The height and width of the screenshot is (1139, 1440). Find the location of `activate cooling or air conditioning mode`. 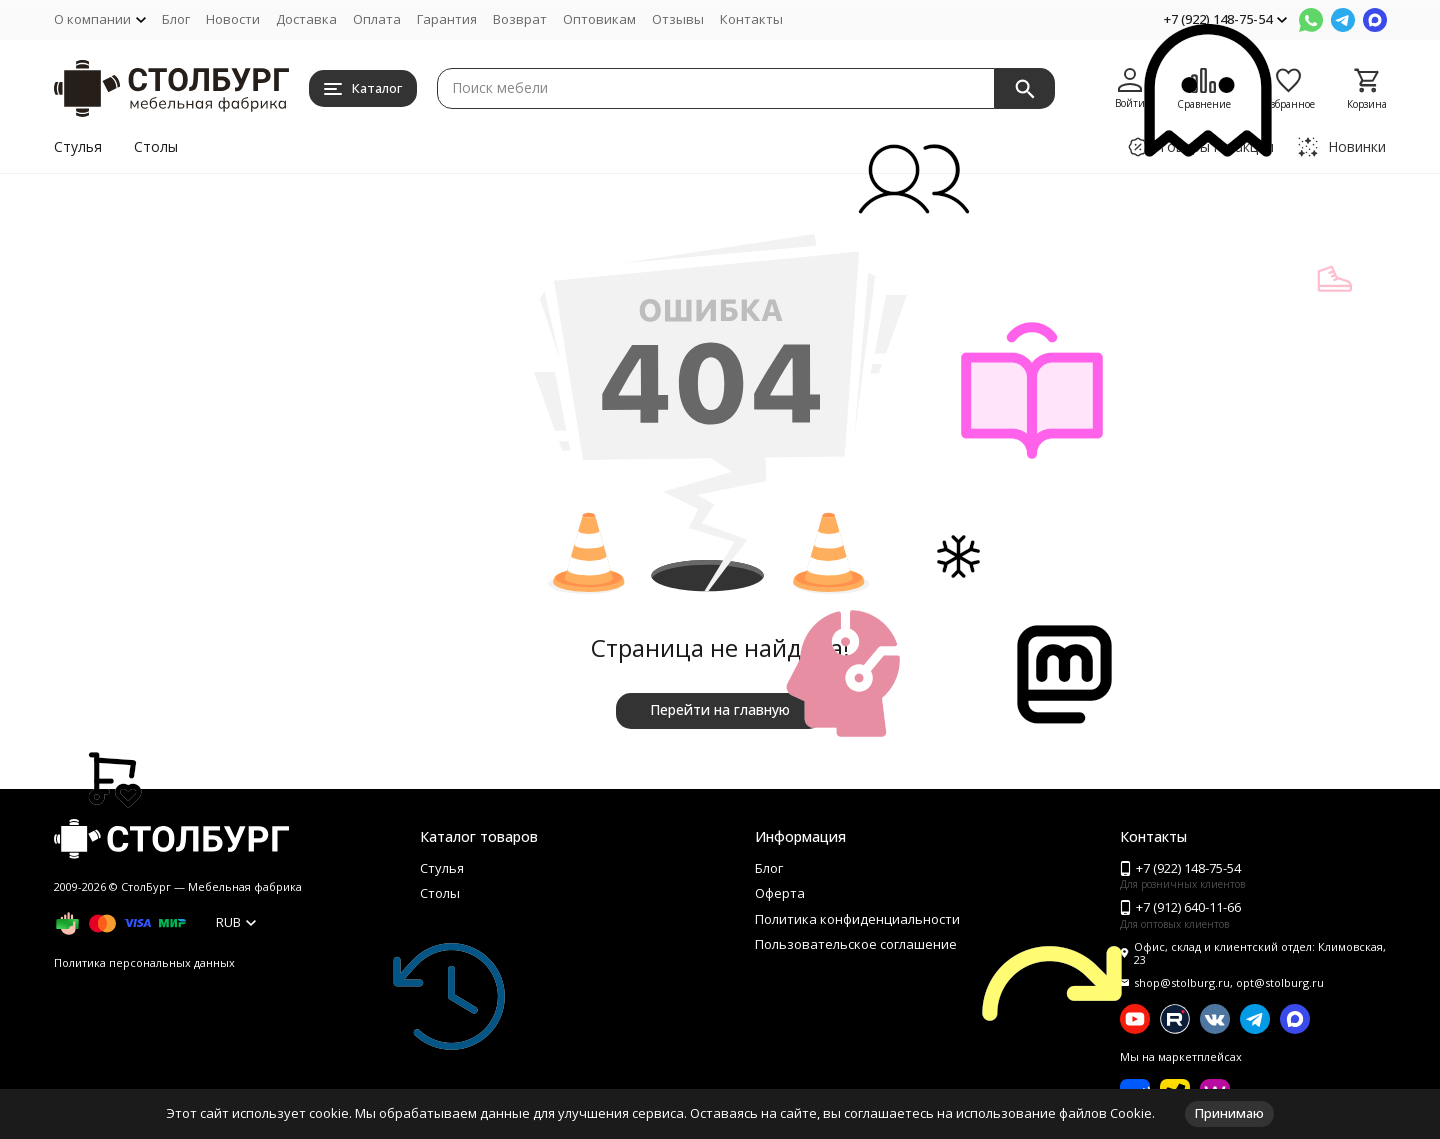

activate cooling or air conditioning mode is located at coordinates (958, 556).